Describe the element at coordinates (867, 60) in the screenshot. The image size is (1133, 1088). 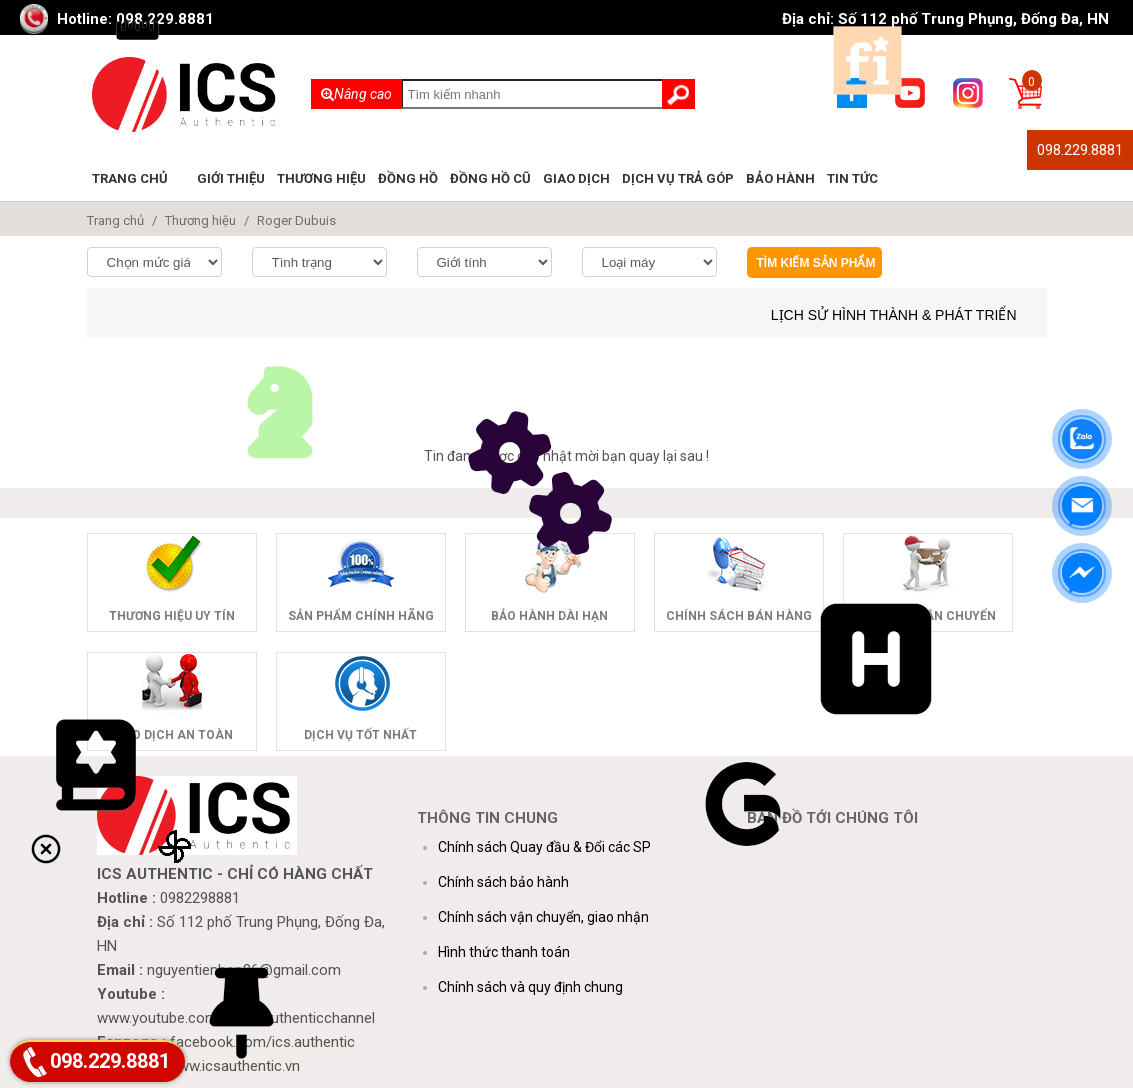
I see `fonticons brand logo` at that location.